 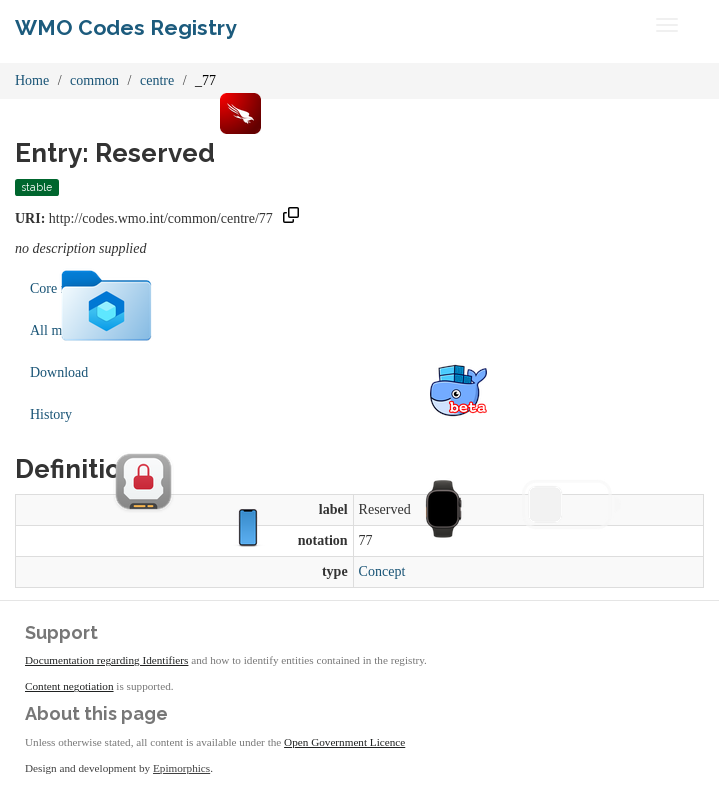 What do you see at coordinates (143, 482) in the screenshot?
I see `access encryption and security settings` at bounding box center [143, 482].